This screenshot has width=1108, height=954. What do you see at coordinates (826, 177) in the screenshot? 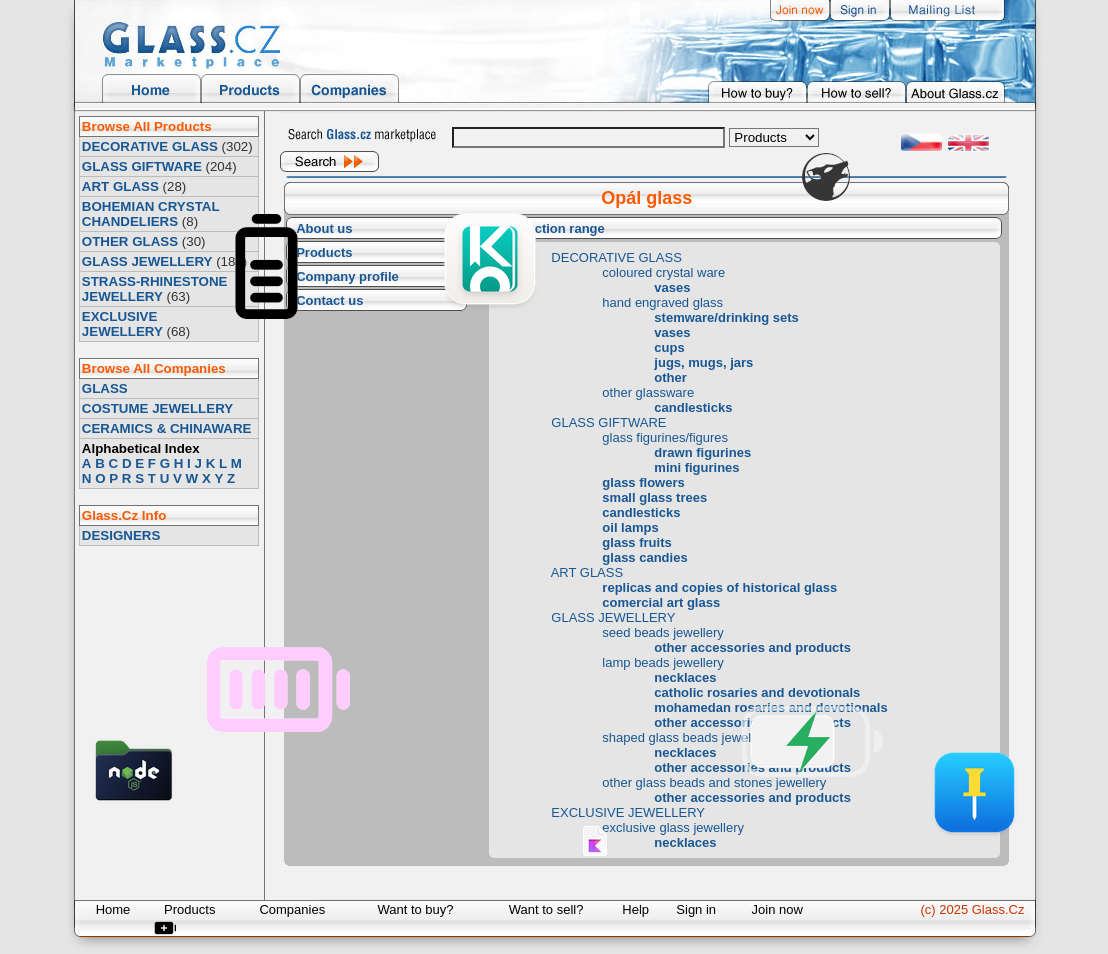
I see `open amarok music player` at bounding box center [826, 177].